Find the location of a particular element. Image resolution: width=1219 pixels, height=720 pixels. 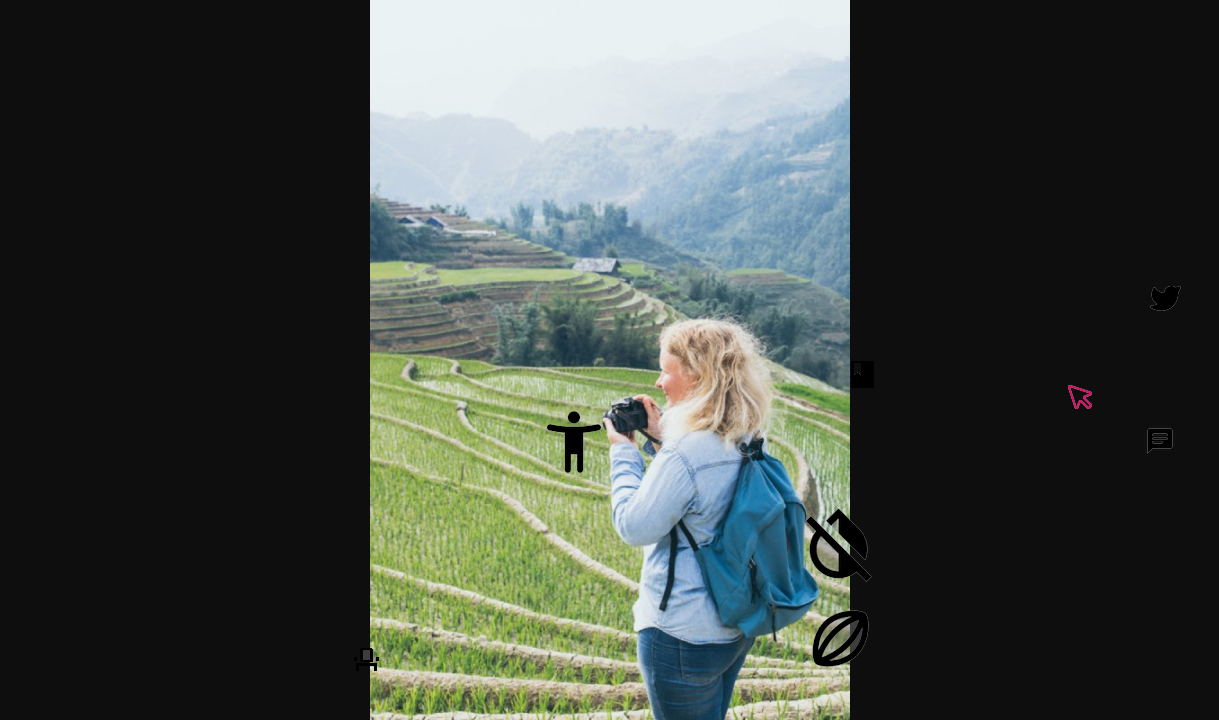

share to twitter is located at coordinates (1165, 298).